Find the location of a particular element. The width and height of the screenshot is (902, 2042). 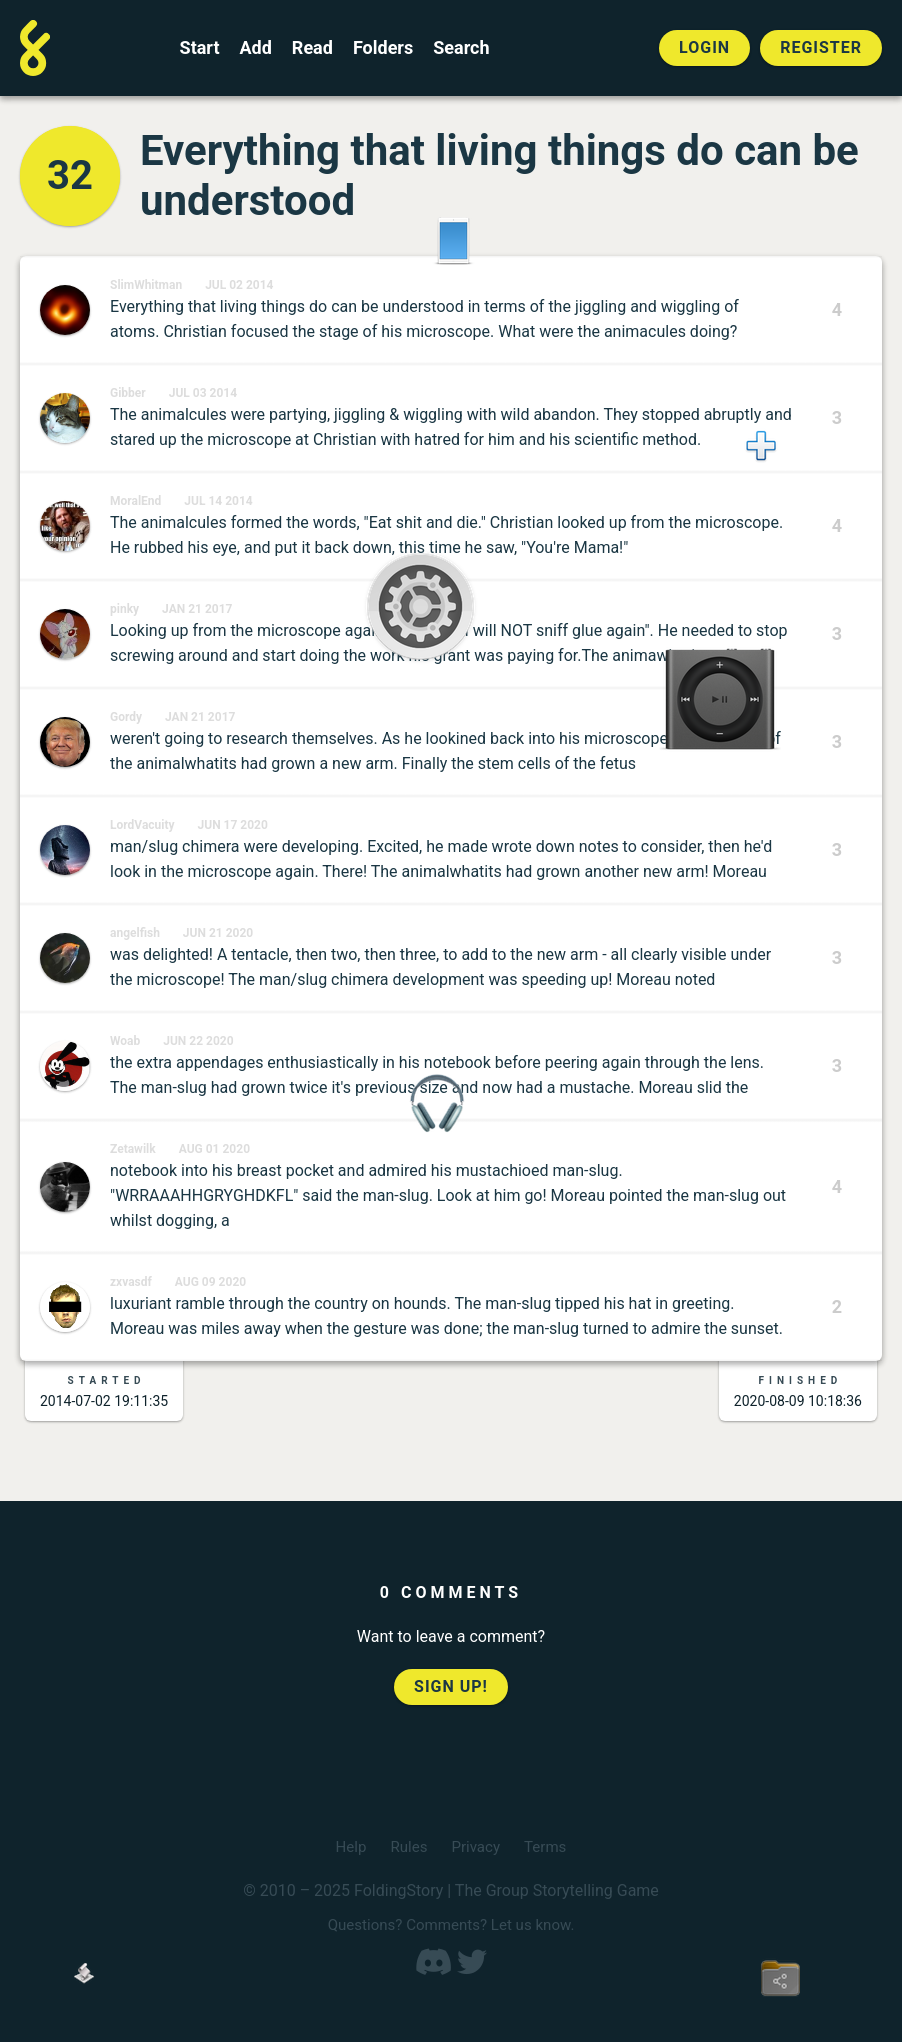

view or edit document properties is located at coordinates (420, 606).